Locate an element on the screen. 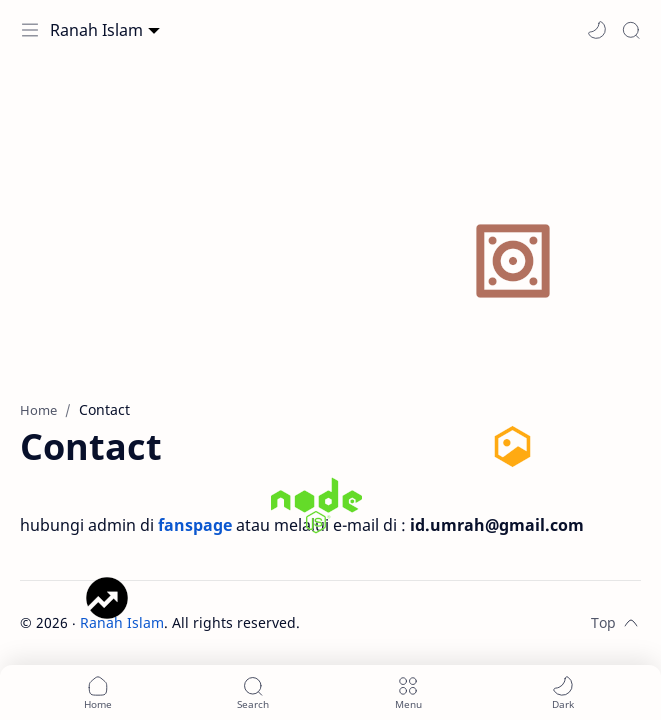 Image resolution: width=661 pixels, height=720 pixels. view NFT collection or digital assets is located at coordinates (512, 446).